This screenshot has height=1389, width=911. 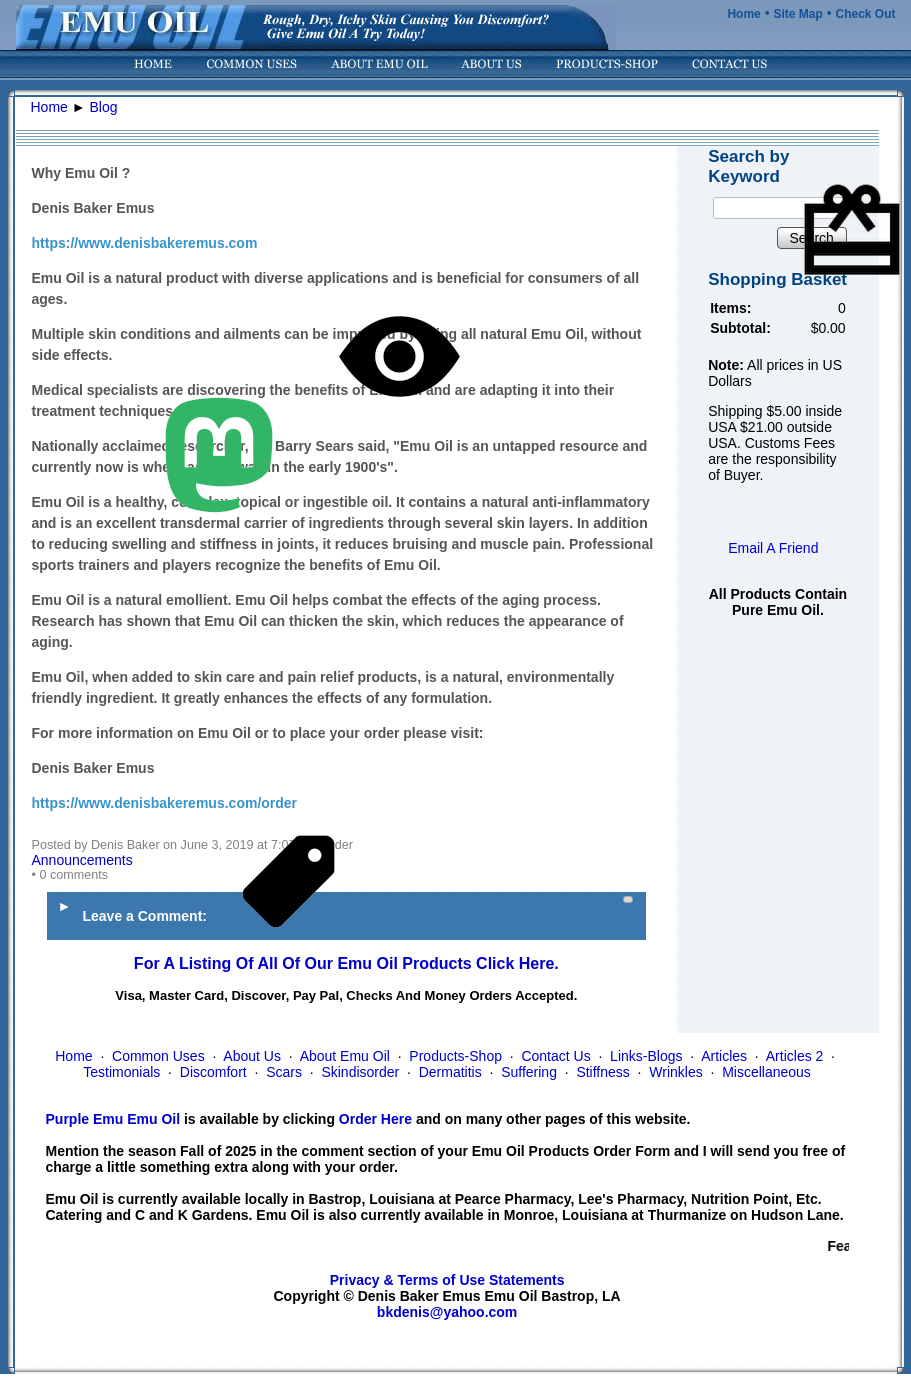 What do you see at coordinates (852, 232) in the screenshot?
I see `redeem a gift card or promo code` at bounding box center [852, 232].